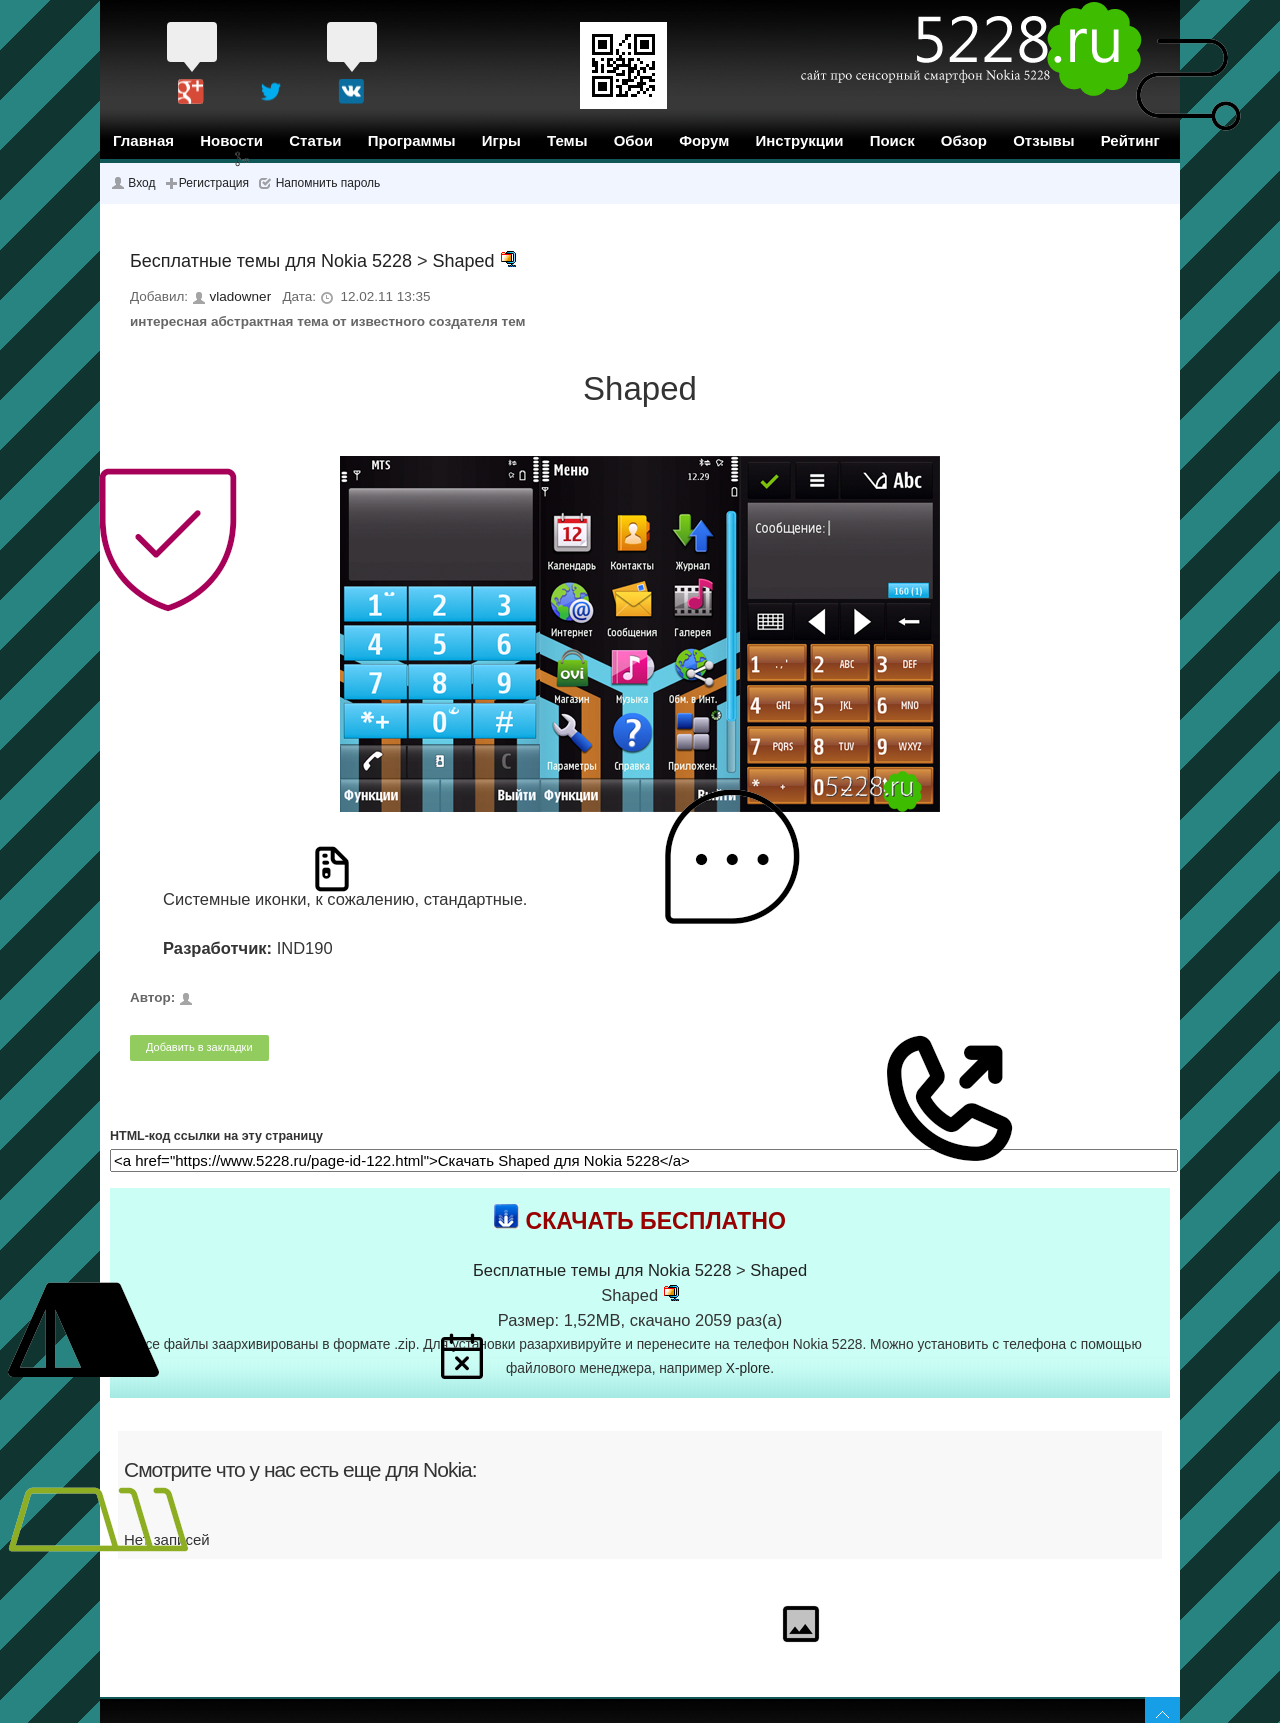 The image size is (1280, 1723). Describe the element at coordinates (462, 1358) in the screenshot. I see `cancel or delete a scheduled event` at that location.